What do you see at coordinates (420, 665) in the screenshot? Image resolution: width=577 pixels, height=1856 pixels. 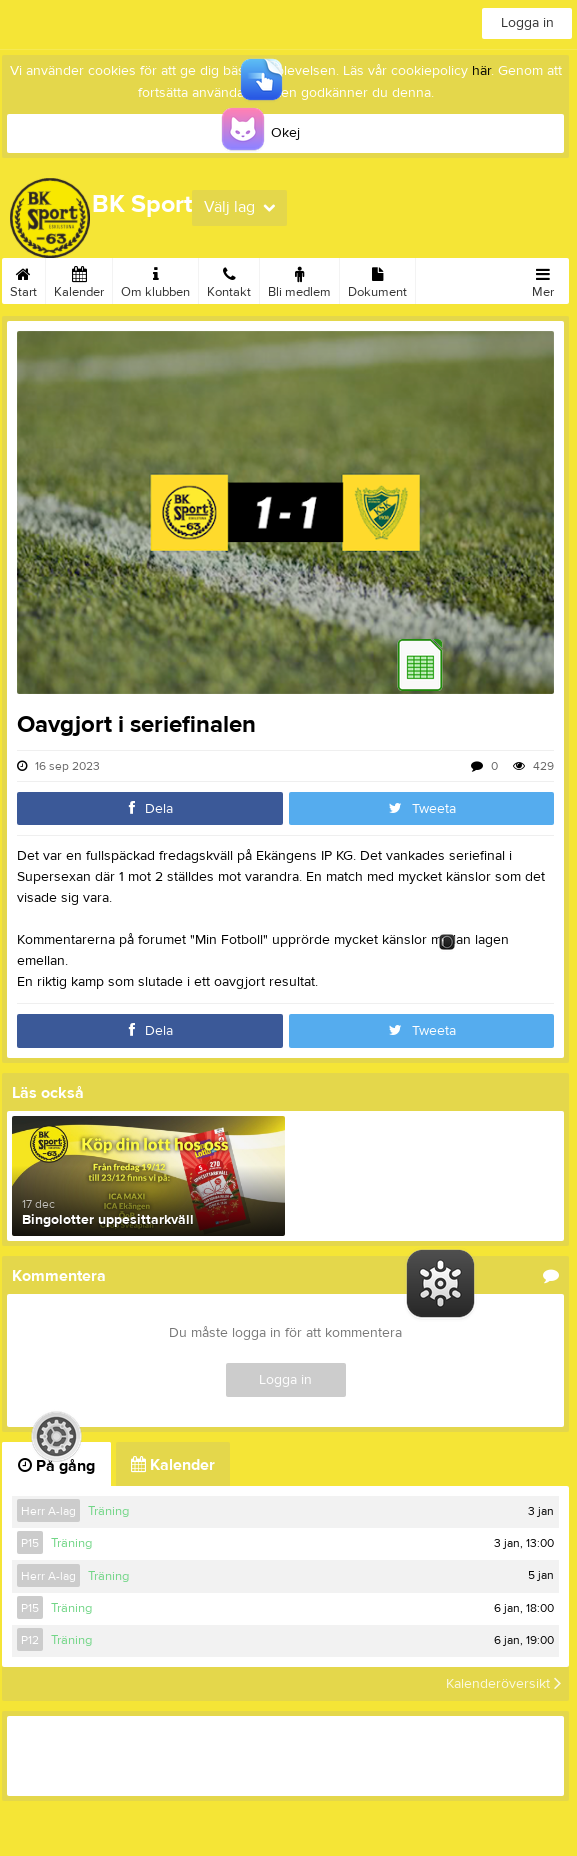 I see `open a LibreOffice Calc spreadsheet file` at bounding box center [420, 665].